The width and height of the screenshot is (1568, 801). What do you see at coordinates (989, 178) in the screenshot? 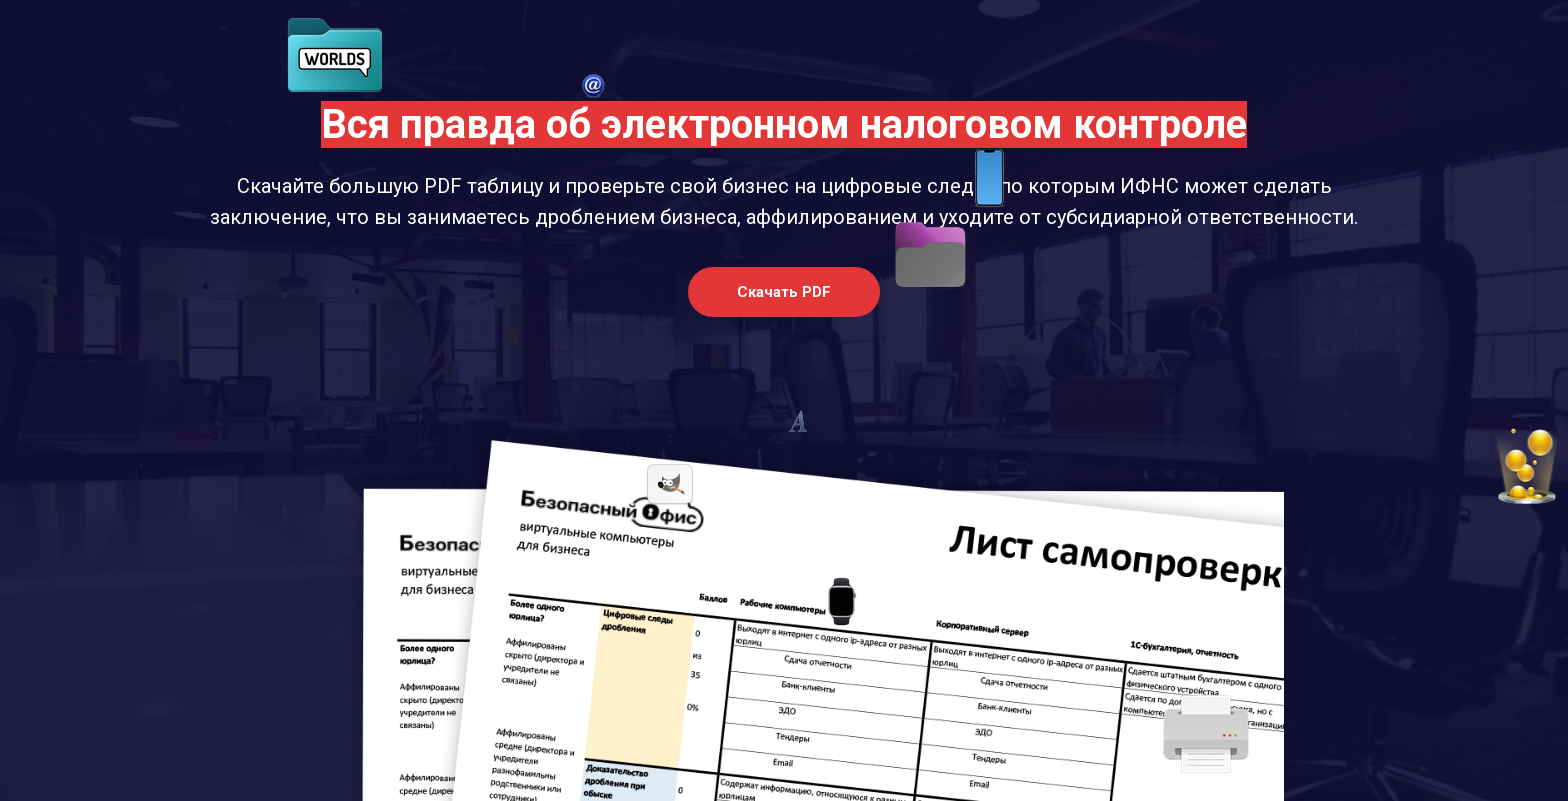
I see `iPhone 13 Pro device icon` at bounding box center [989, 178].